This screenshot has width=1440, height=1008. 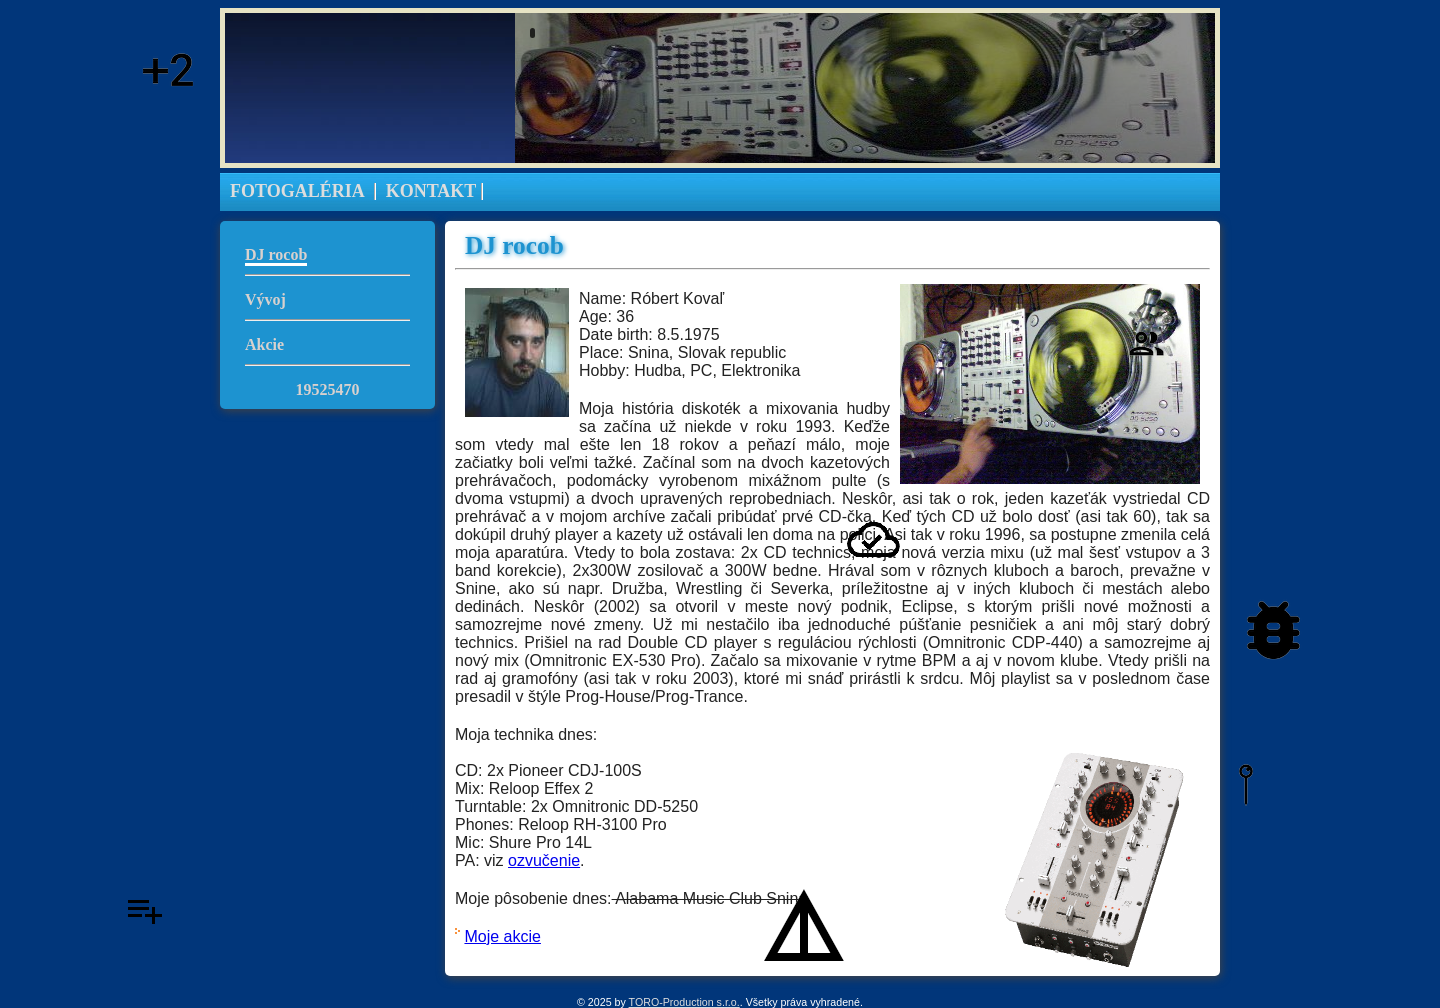 I want to click on view item details, so click(x=804, y=925).